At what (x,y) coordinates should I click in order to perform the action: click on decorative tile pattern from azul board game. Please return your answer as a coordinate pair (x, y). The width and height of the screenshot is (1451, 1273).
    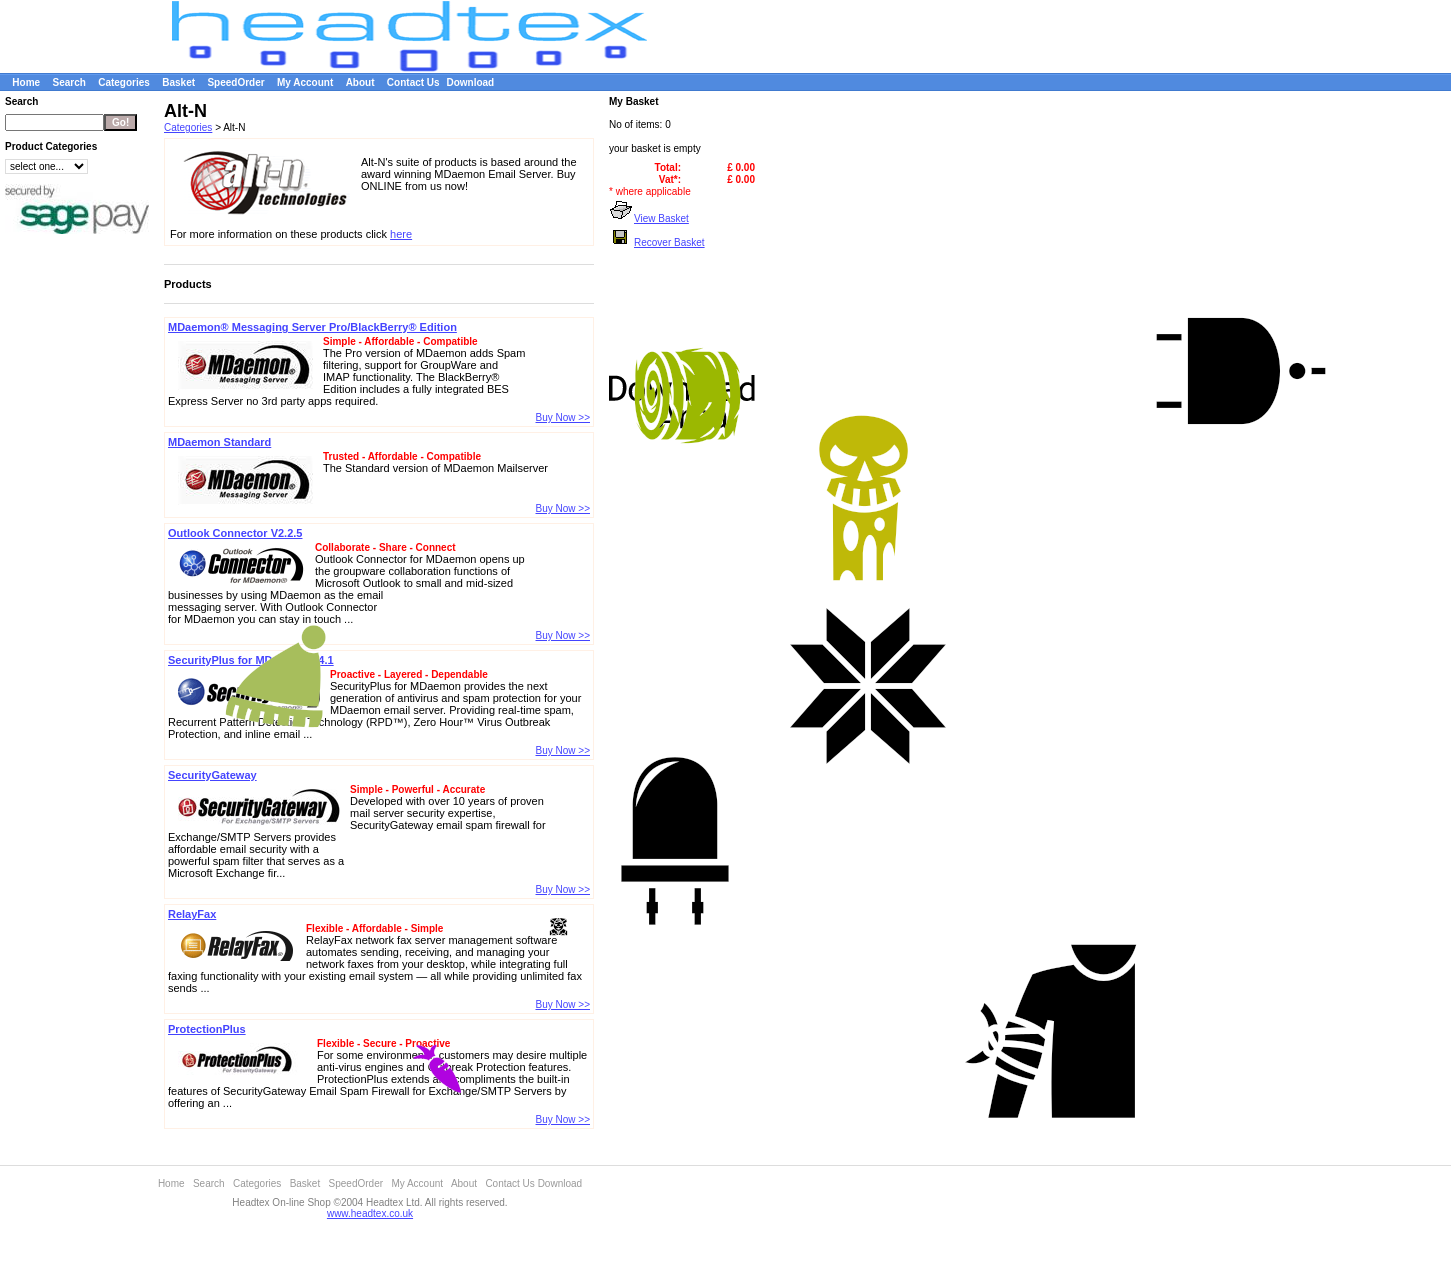
    Looking at the image, I should click on (868, 686).